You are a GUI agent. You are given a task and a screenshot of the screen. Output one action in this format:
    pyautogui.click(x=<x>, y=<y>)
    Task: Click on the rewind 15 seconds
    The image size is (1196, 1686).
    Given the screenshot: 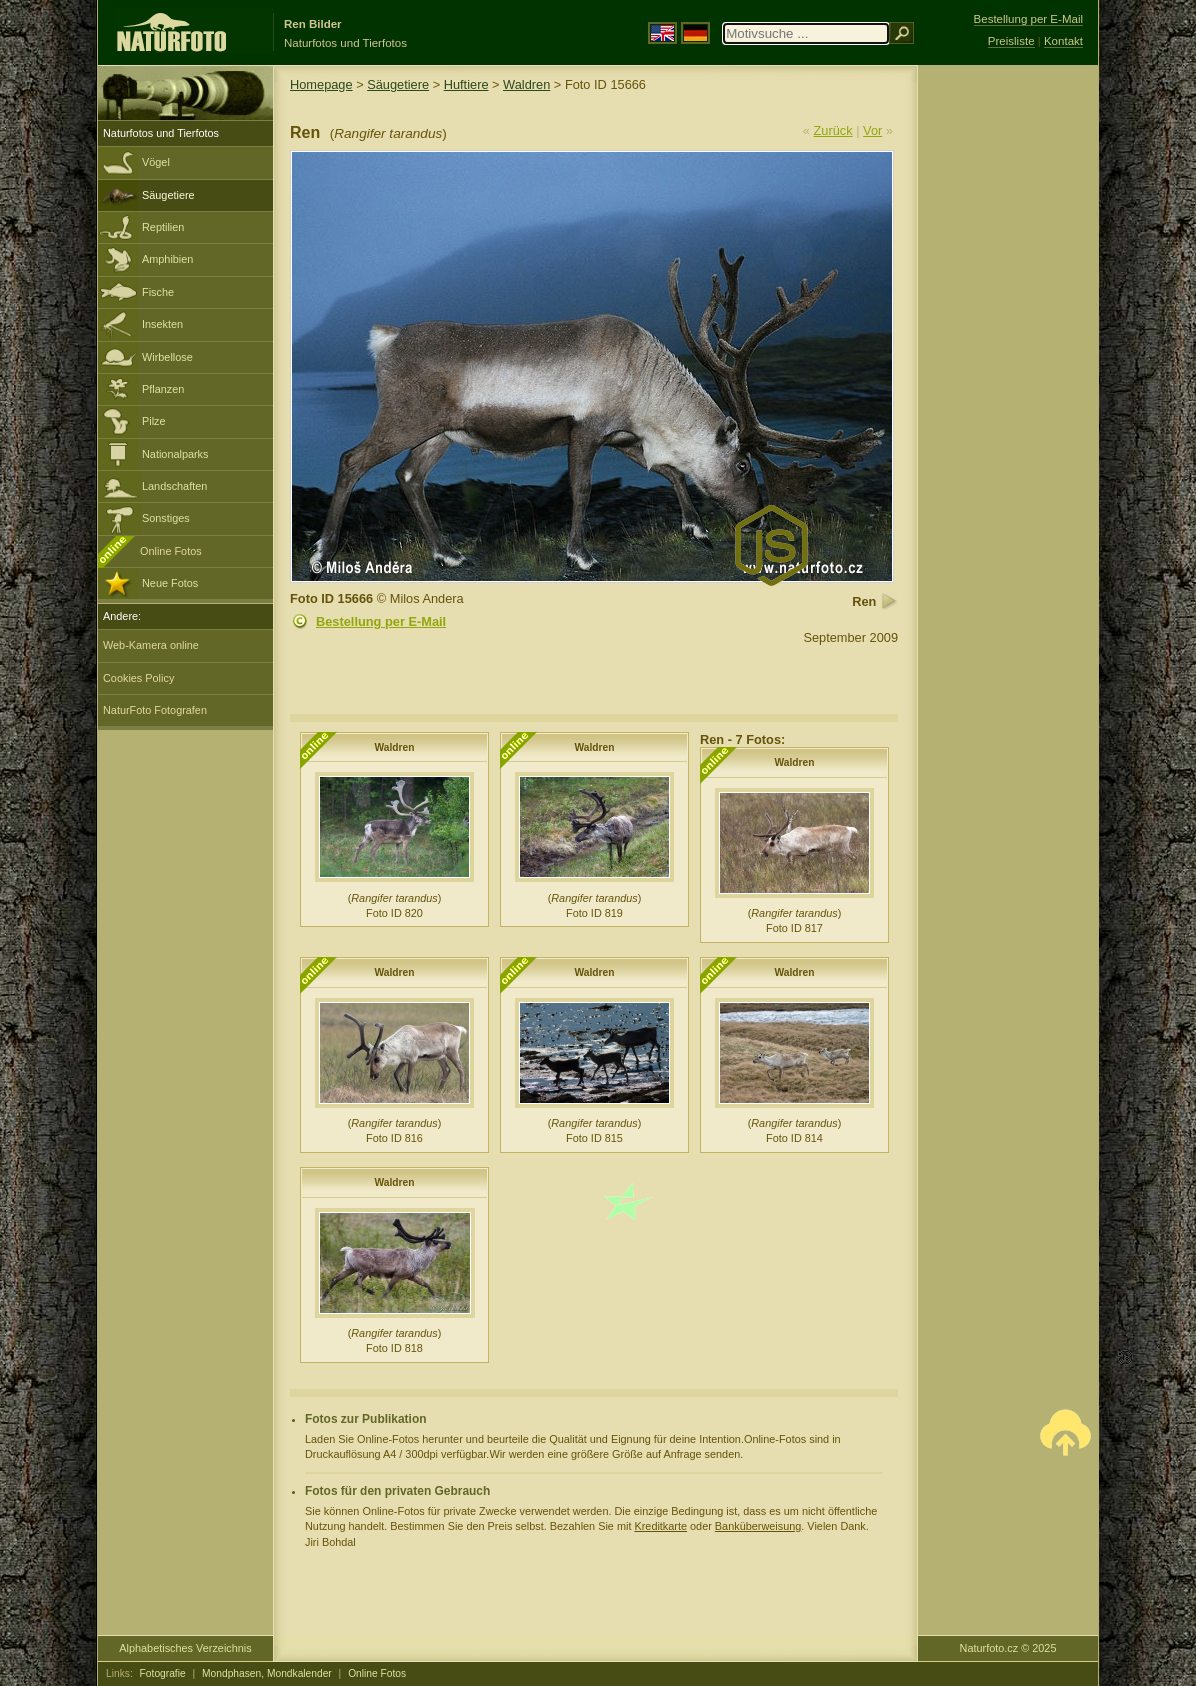 What is the action you would take?
    pyautogui.click(x=1125, y=1357)
    